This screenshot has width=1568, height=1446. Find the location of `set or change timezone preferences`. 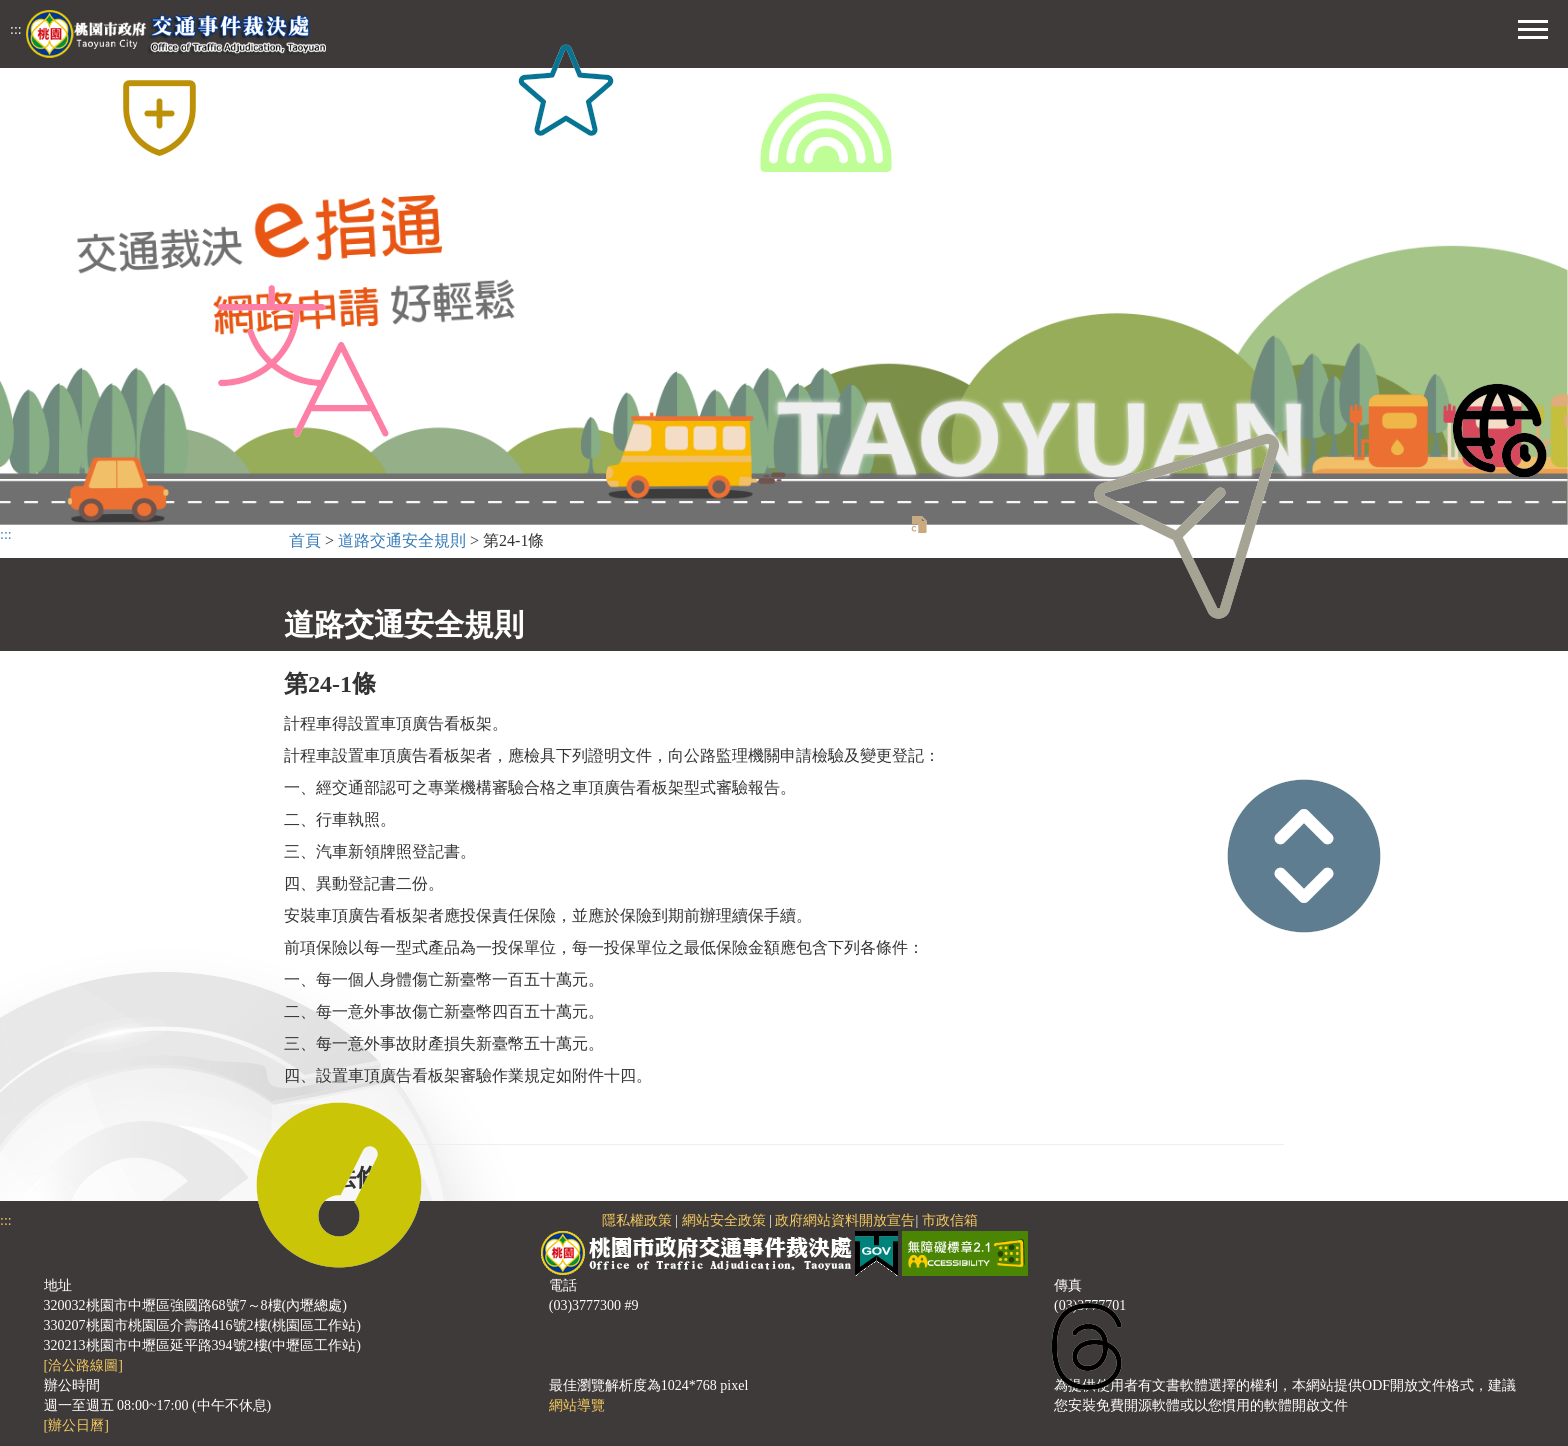

set or change timezone preferences is located at coordinates (1497, 428).